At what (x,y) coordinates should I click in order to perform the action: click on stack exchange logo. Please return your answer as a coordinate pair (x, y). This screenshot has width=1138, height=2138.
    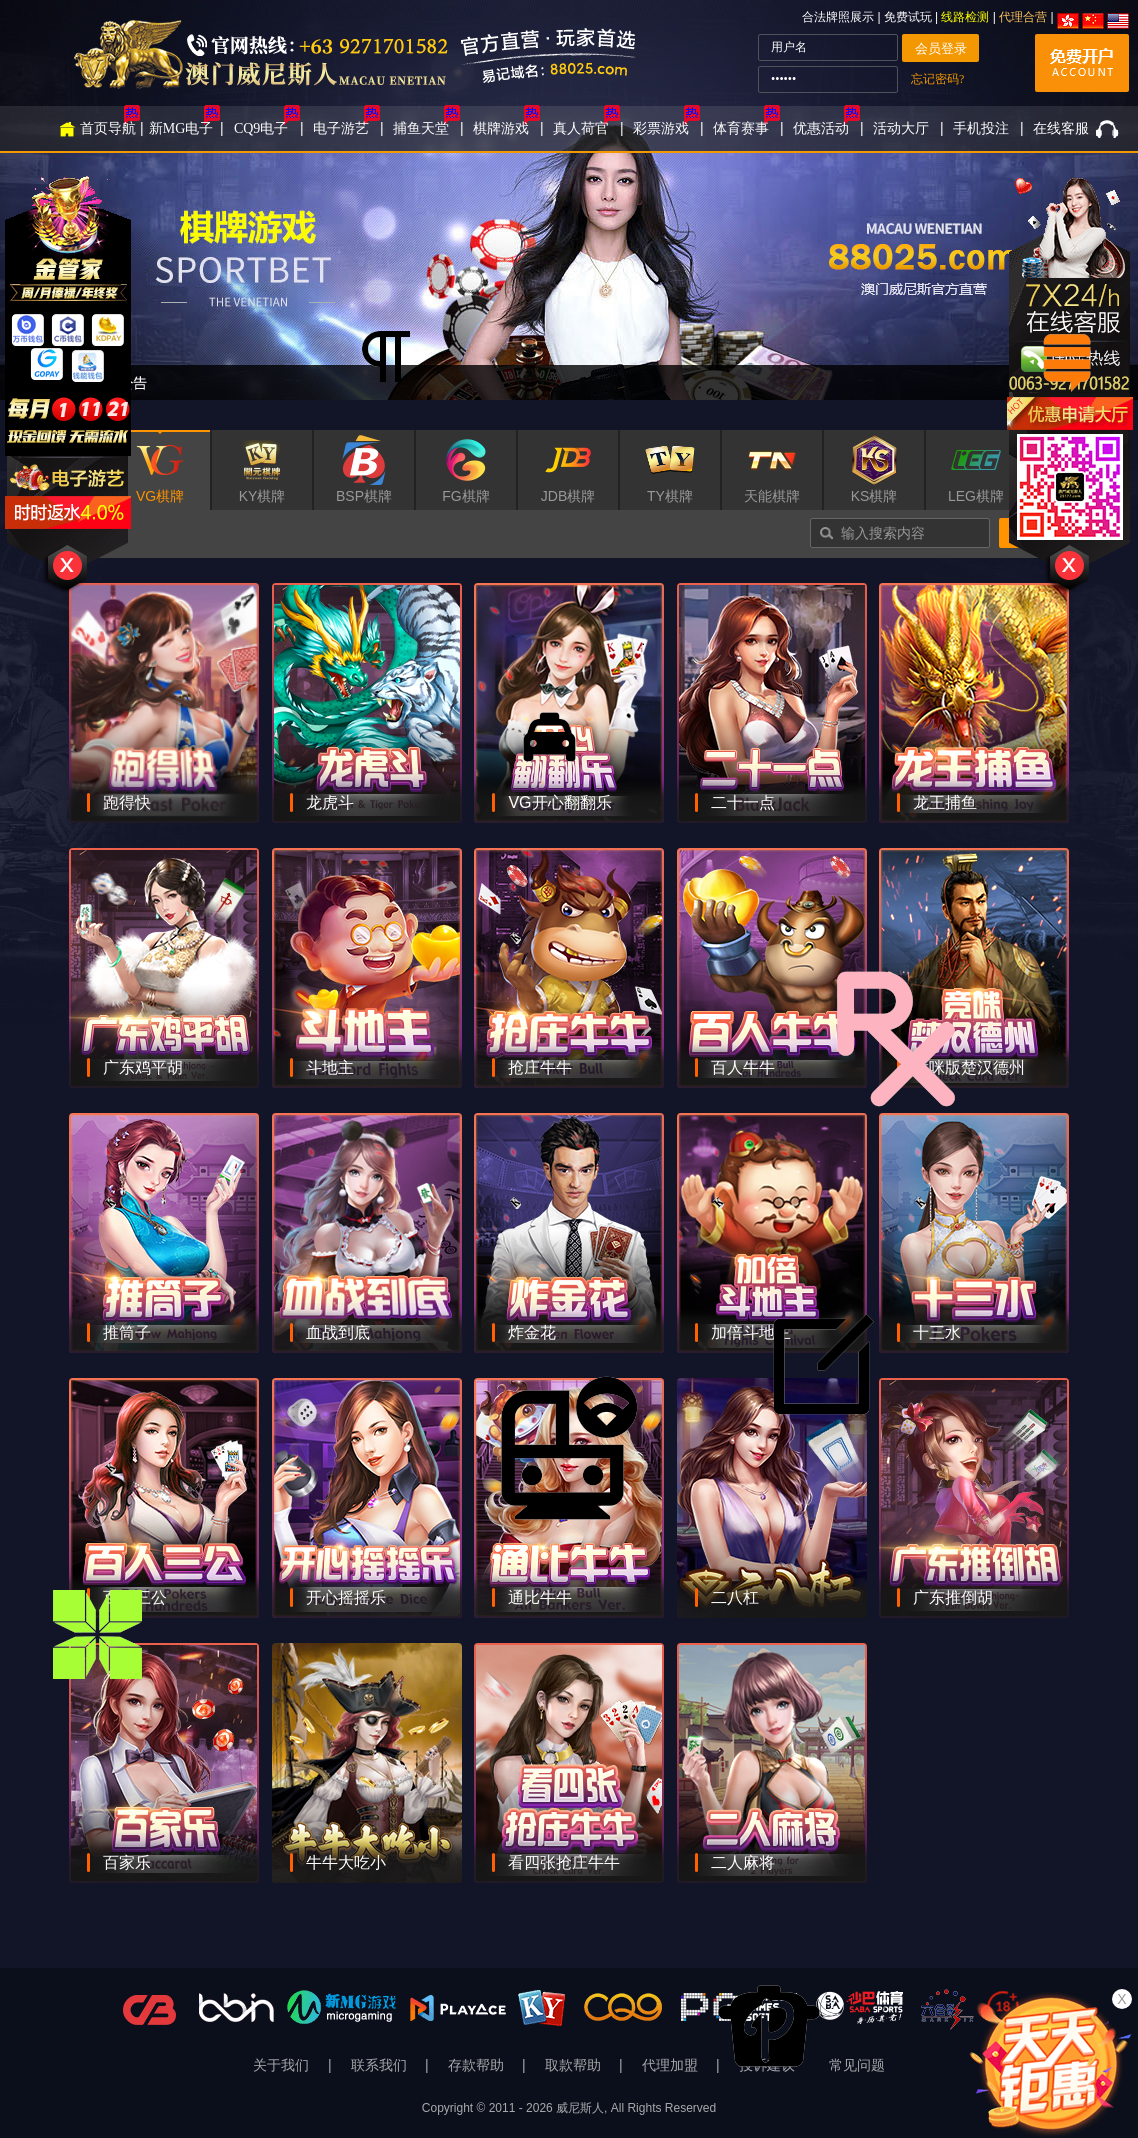
    Looking at the image, I should click on (1067, 363).